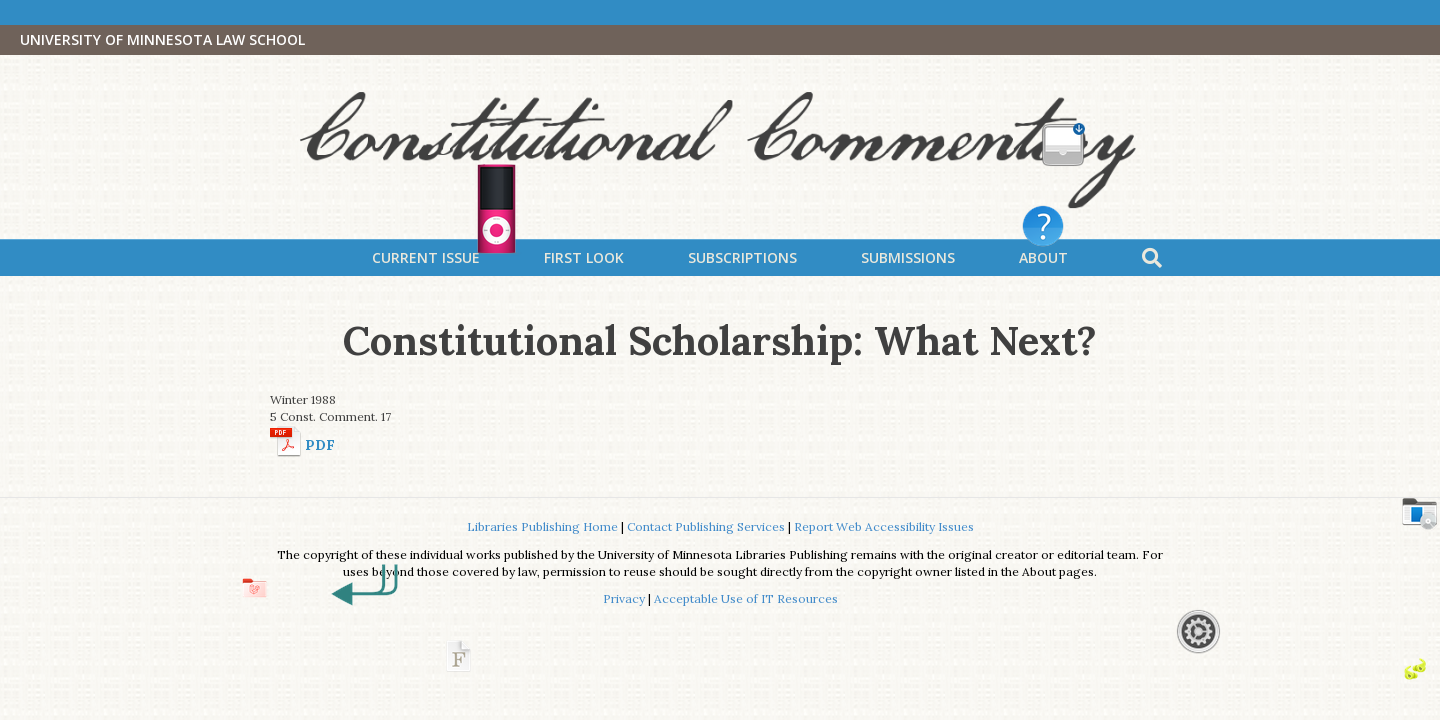 Image resolution: width=1440 pixels, height=720 pixels. What do you see at coordinates (1063, 145) in the screenshot?
I see `open your email inbox` at bounding box center [1063, 145].